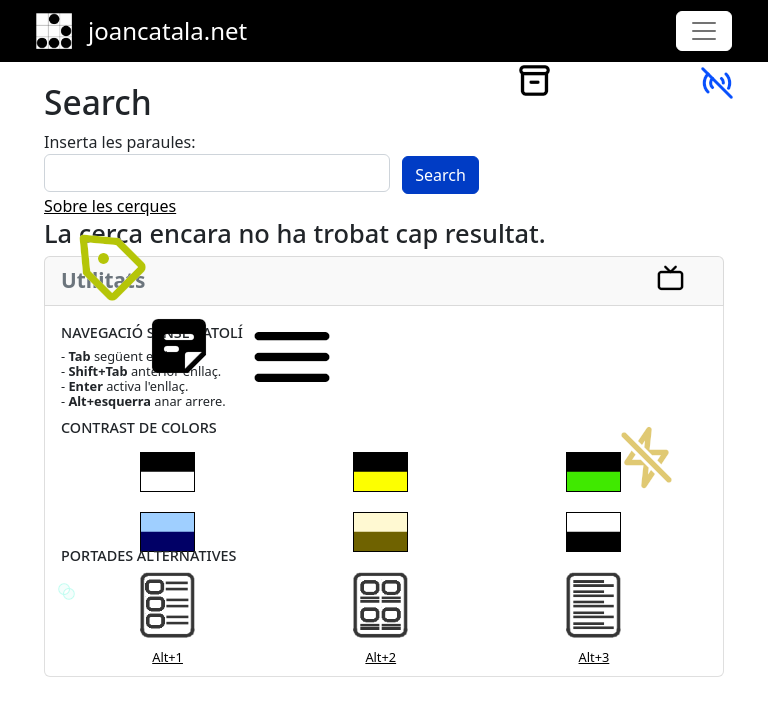 The height and width of the screenshot is (720, 768). What do you see at coordinates (109, 264) in the screenshot?
I see `view or manage tags` at bounding box center [109, 264].